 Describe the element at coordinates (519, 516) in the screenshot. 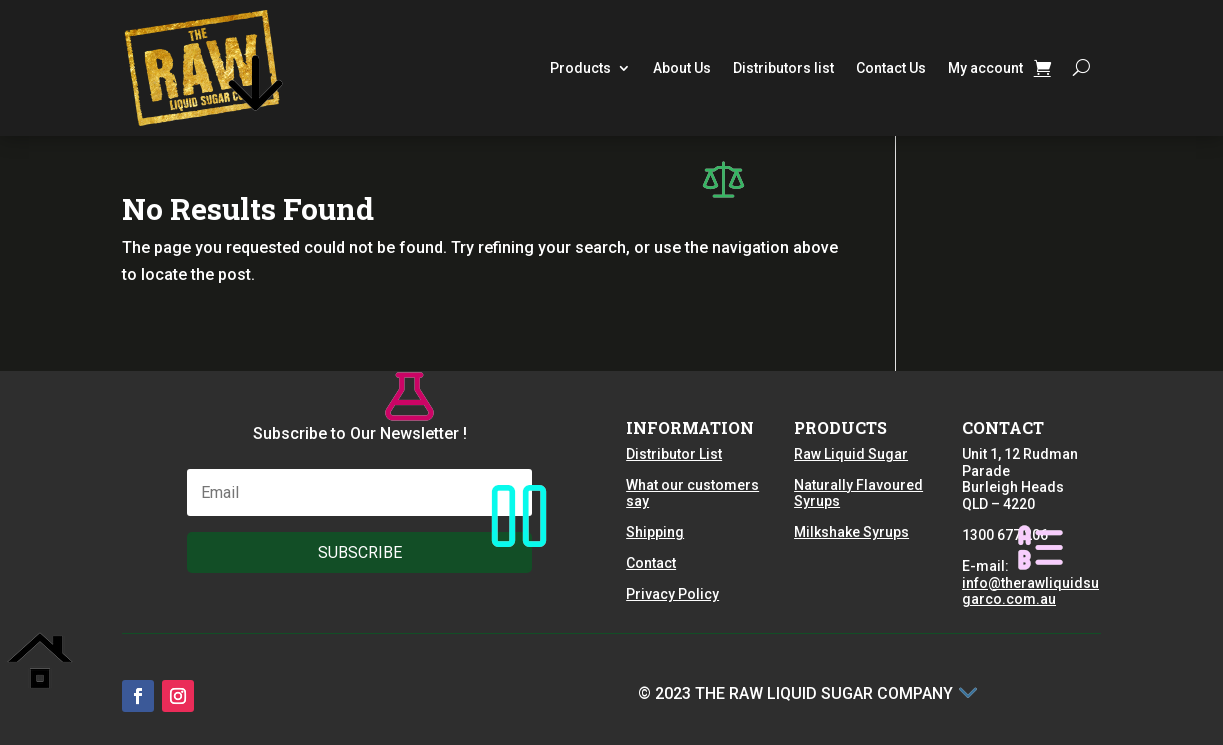

I see `switch to column layout view` at that location.